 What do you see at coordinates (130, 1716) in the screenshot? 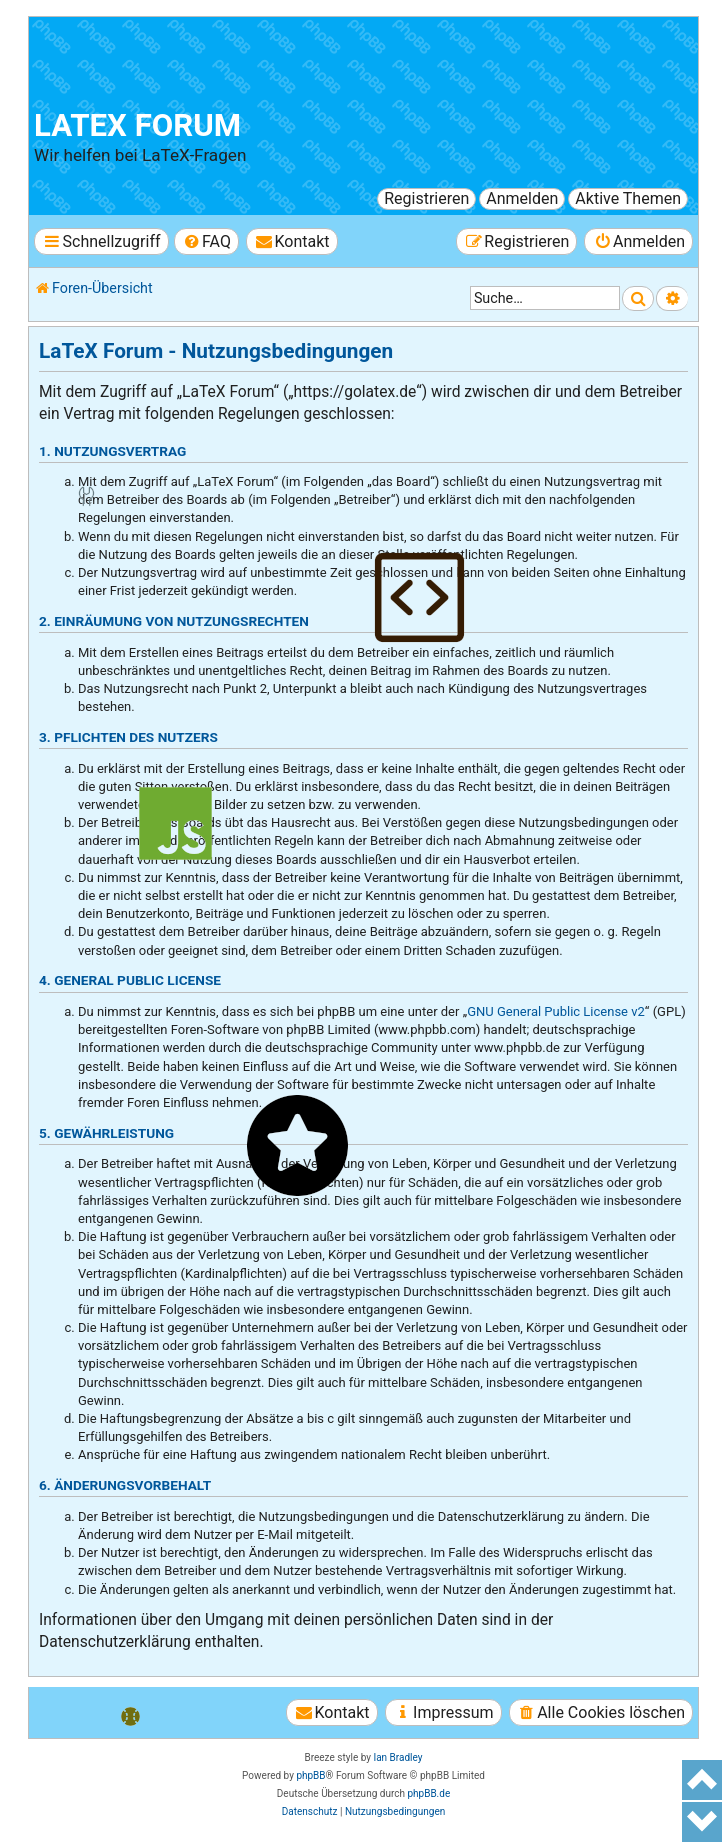
I see `view baseball scores or stats` at bounding box center [130, 1716].